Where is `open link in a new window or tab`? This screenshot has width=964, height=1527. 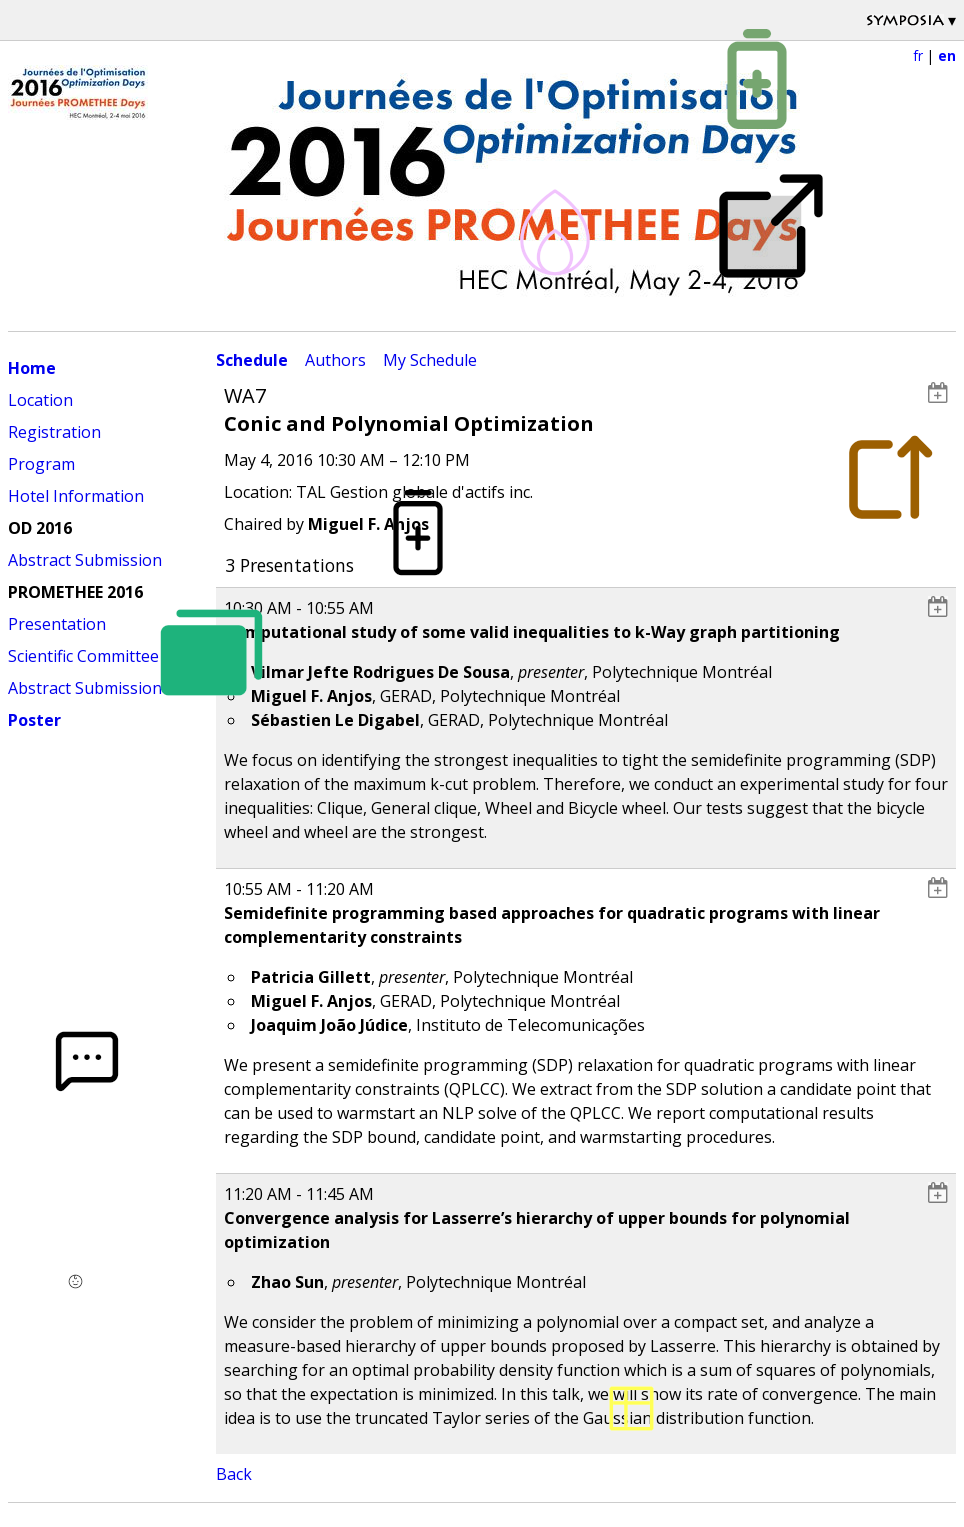 open link in a new window or tab is located at coordinates (771, 226).